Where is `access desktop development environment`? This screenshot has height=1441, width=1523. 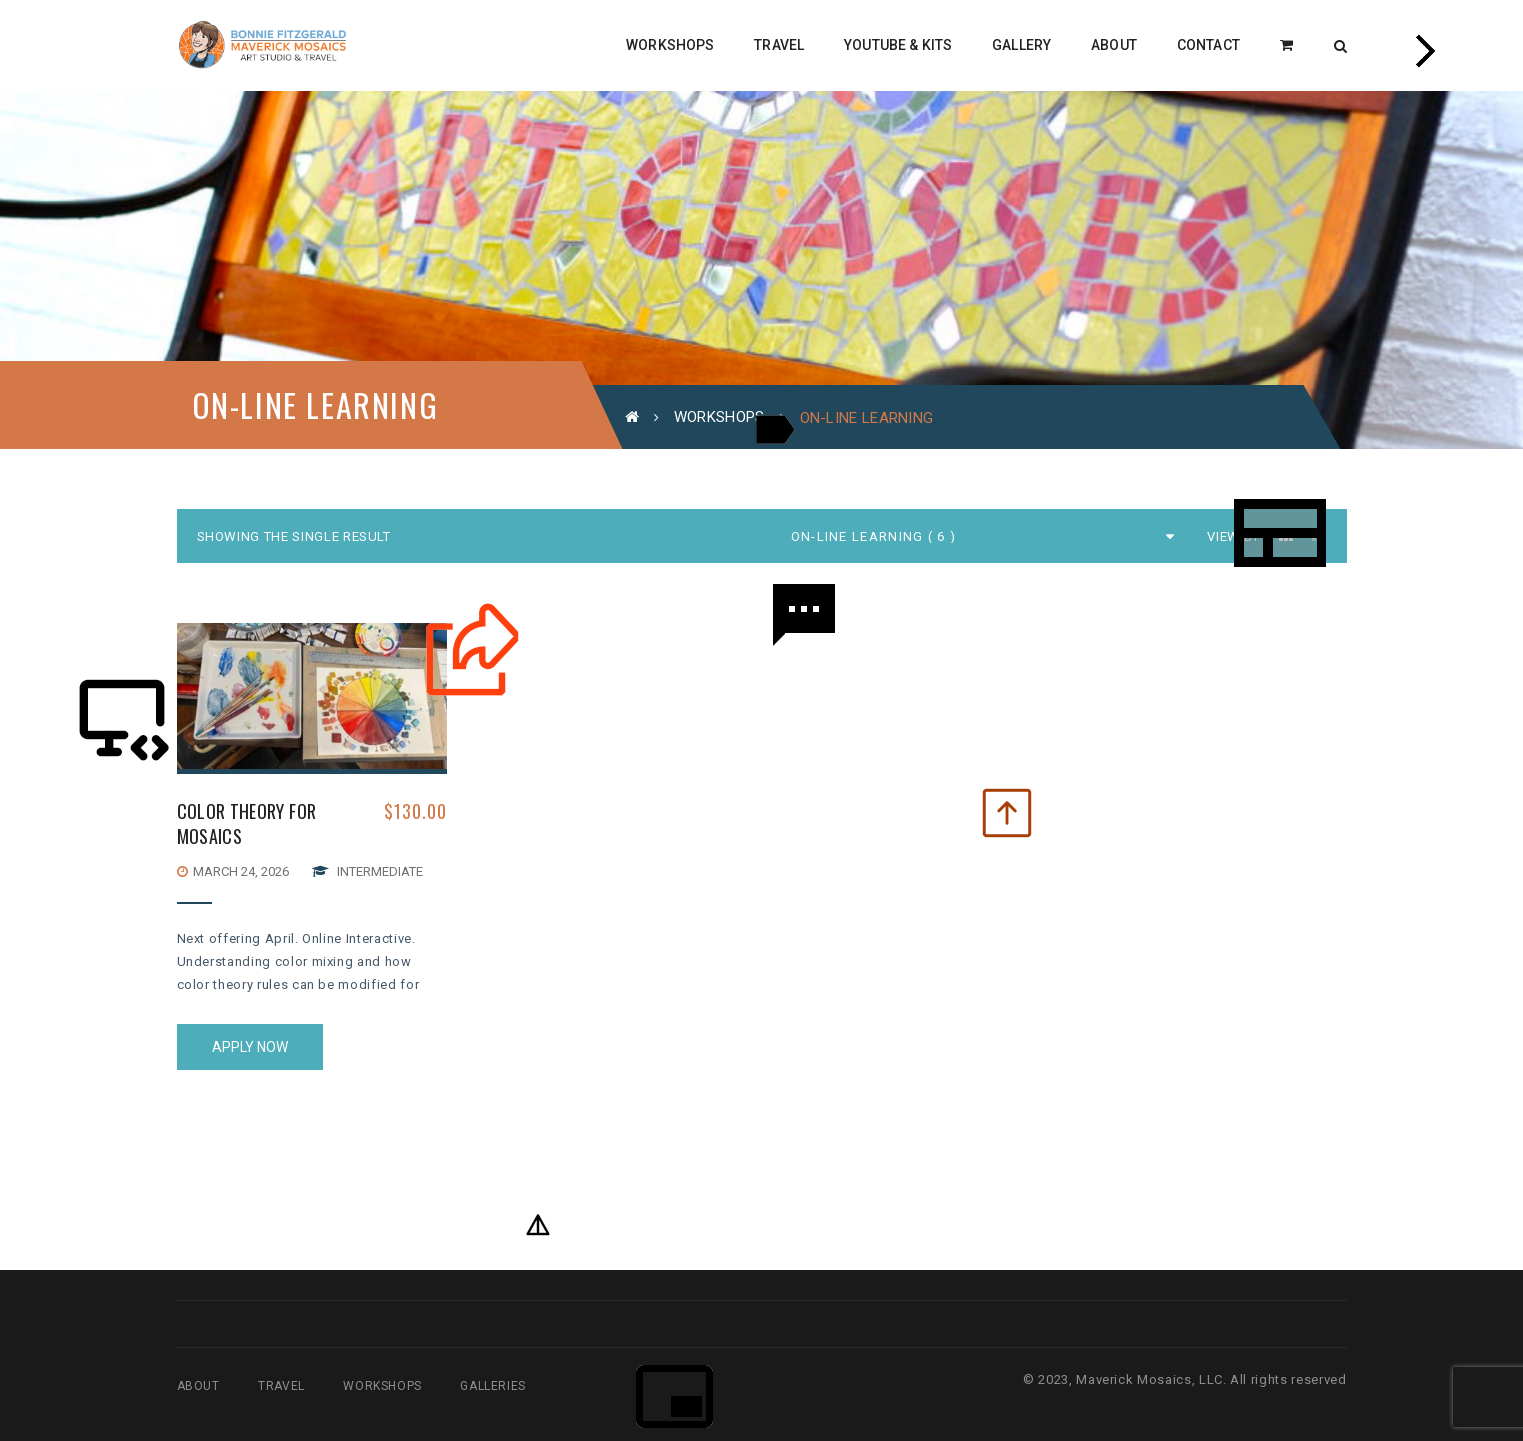 access desktop development environment is located at coordinates (122, 718).